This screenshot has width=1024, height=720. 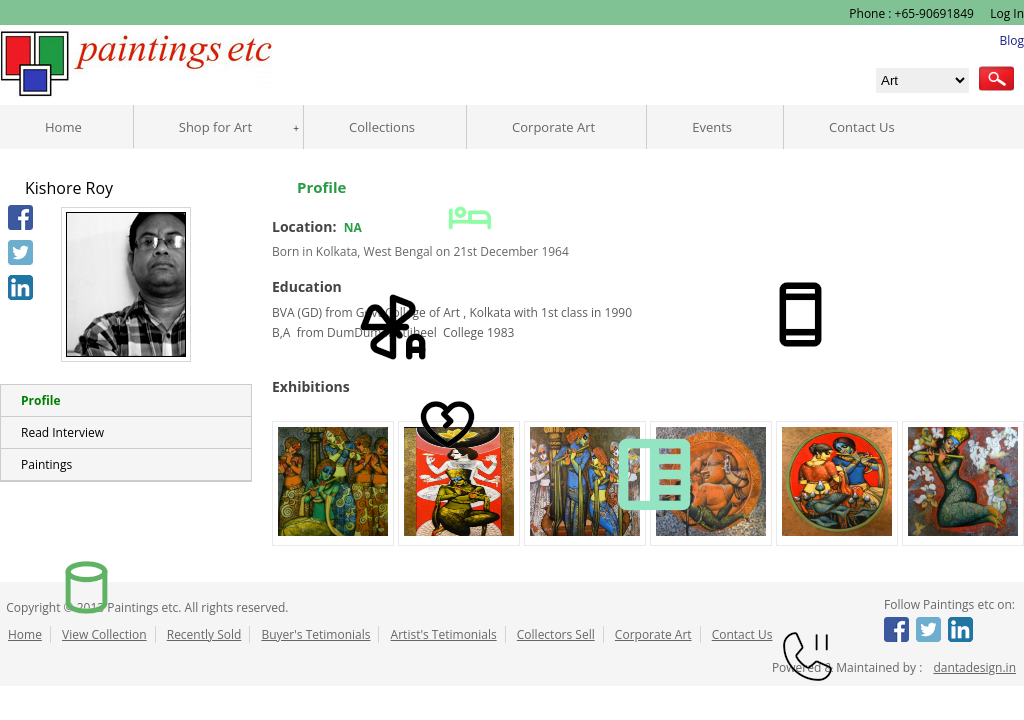 I want to click on indicates a broken heart or heartbreak status, so click(x=447, y=422).